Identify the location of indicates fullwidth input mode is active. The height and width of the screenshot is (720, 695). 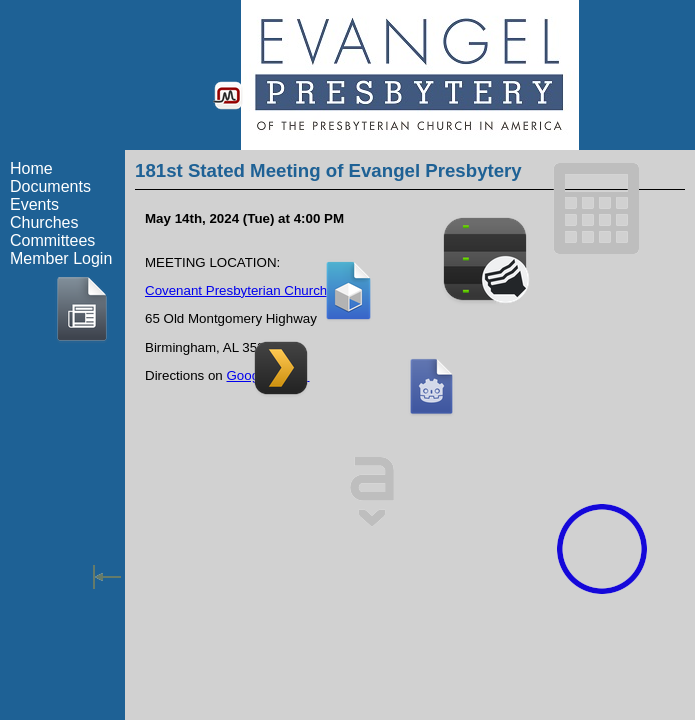
(602, 549).